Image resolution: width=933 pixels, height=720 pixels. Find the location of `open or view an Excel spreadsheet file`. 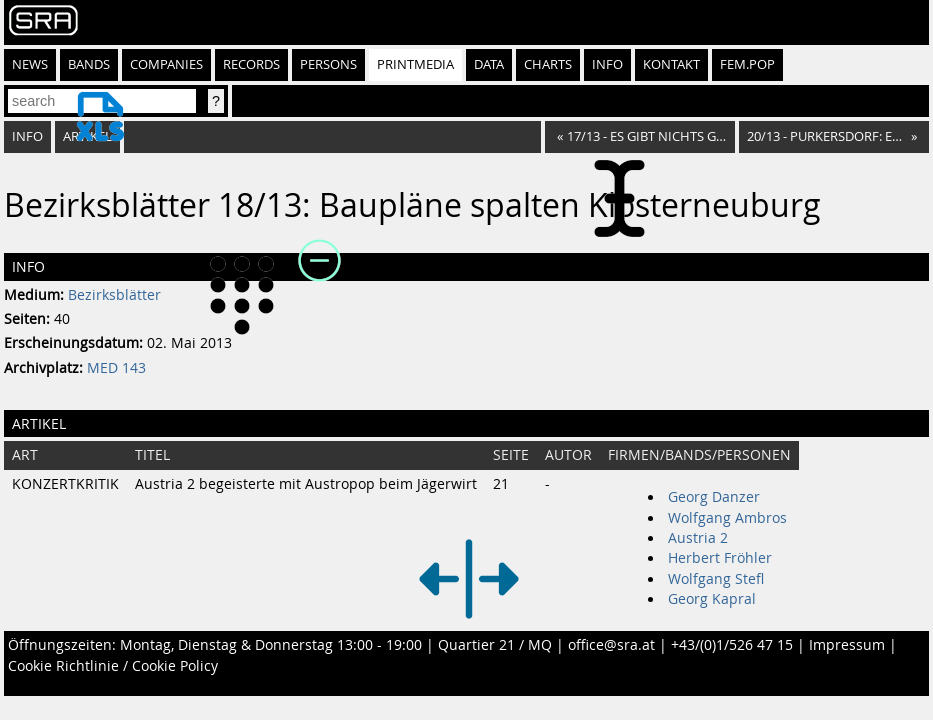

open or view an Excel spreadsheet file is located at coordinates (100, 118).